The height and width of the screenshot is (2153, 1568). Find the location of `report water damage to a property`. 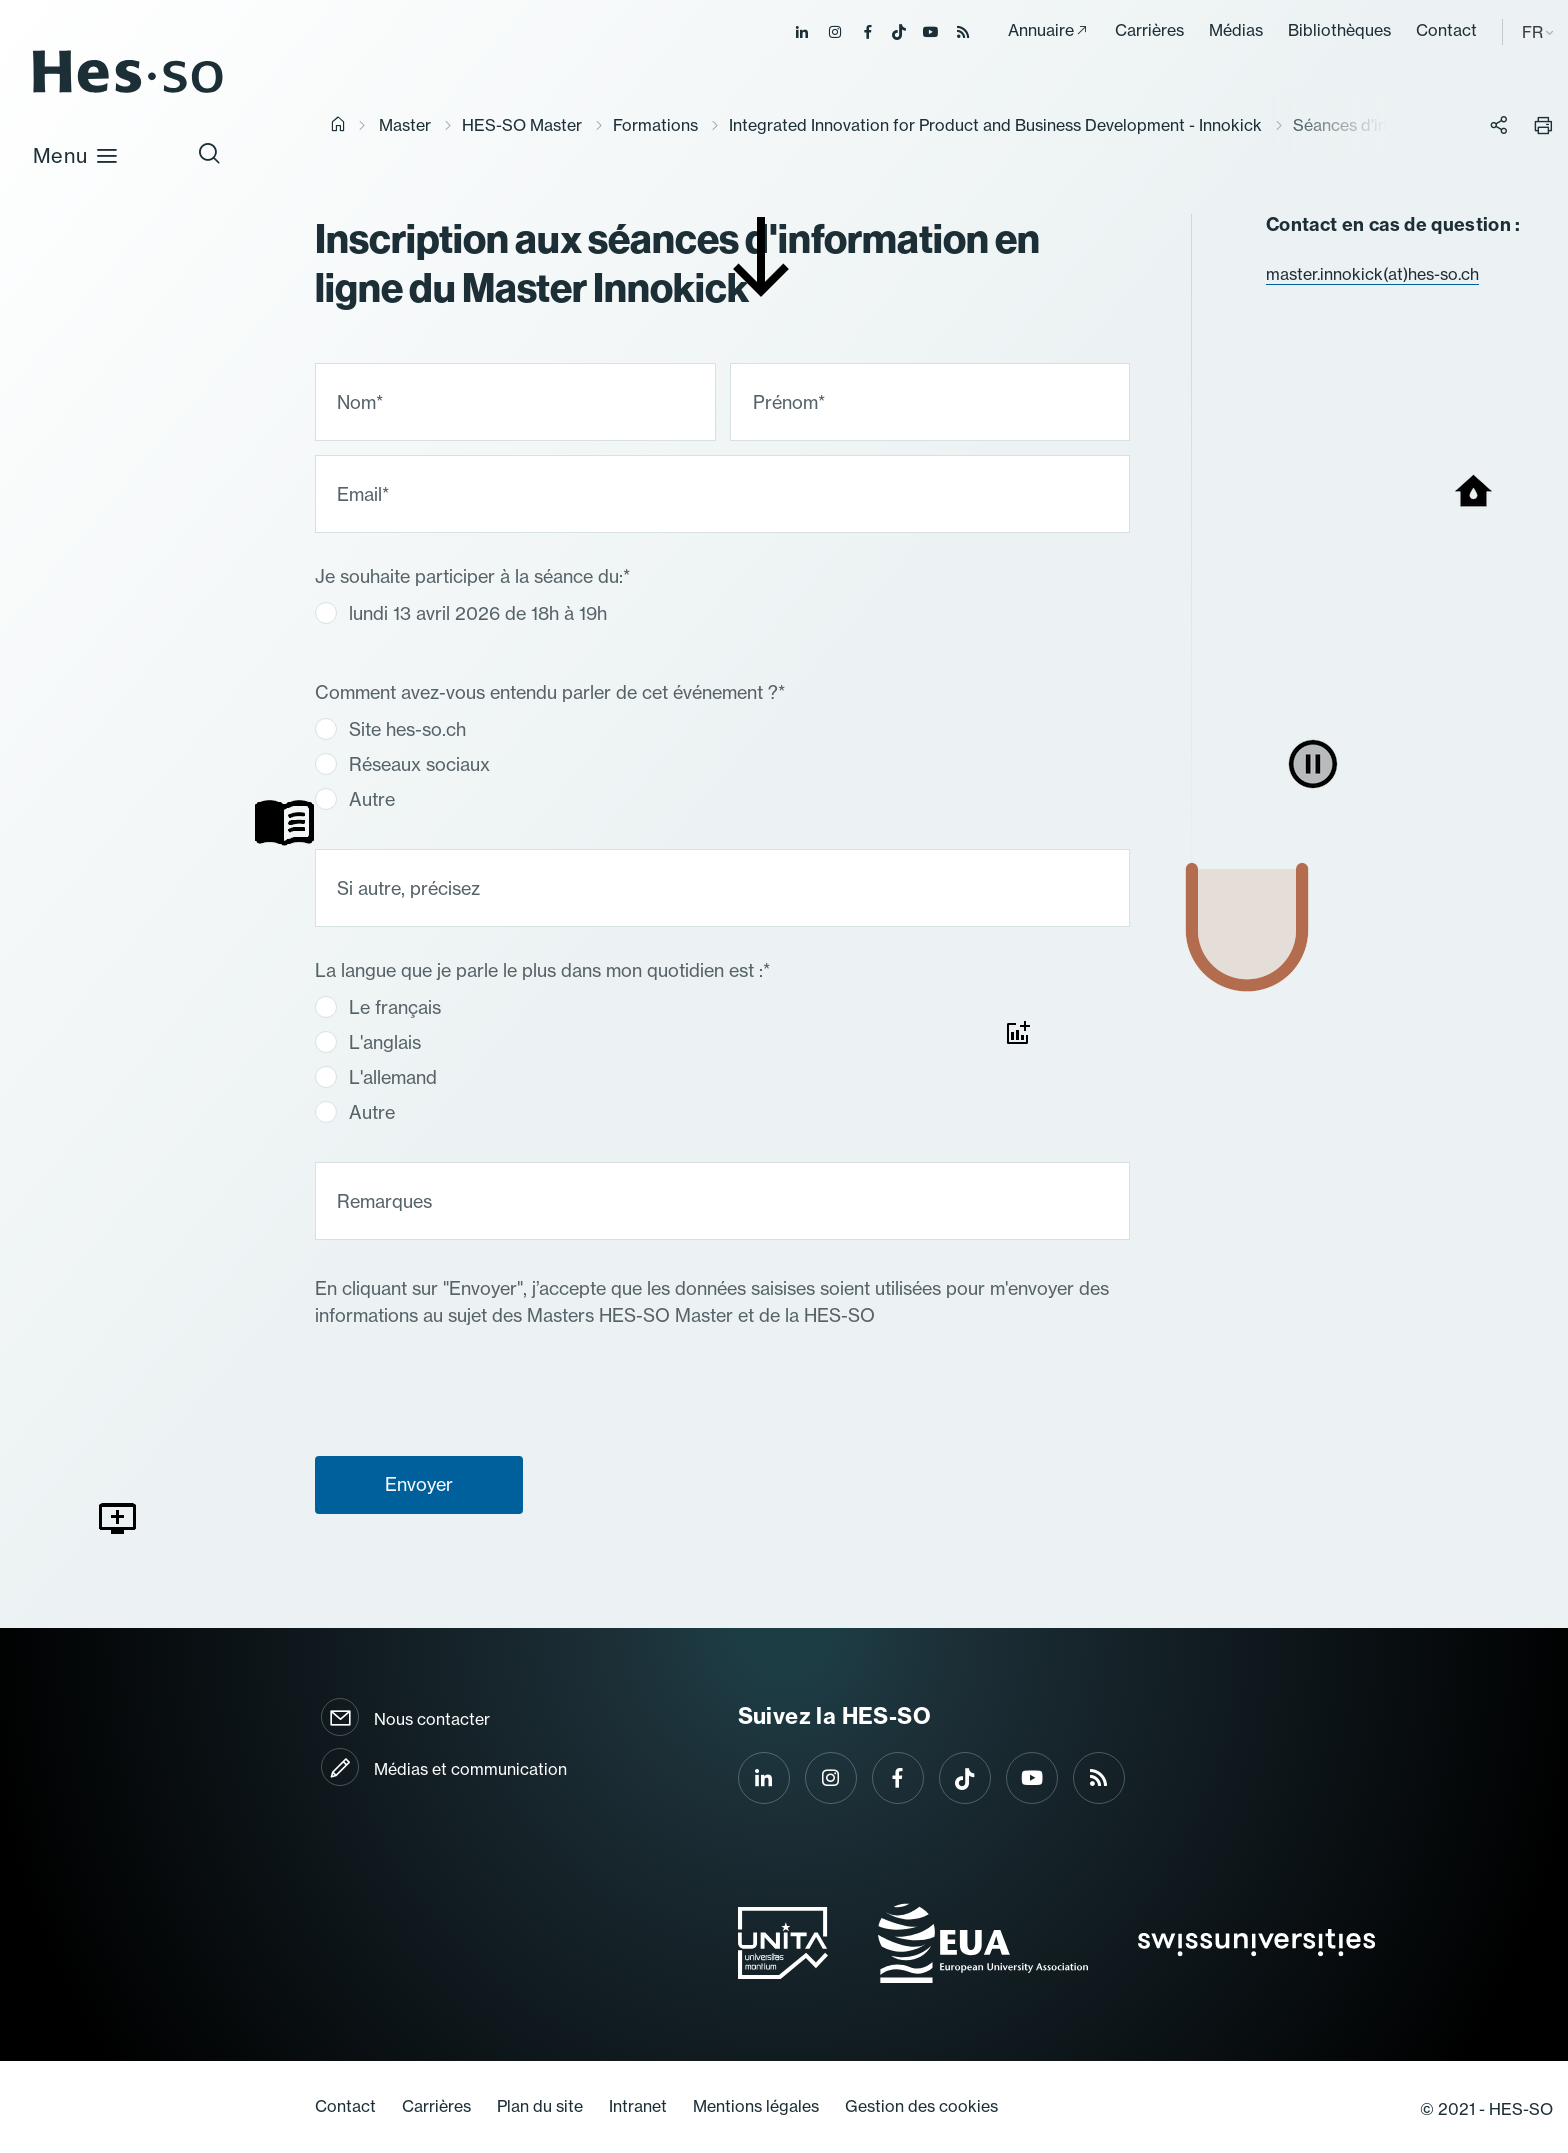

report water damage to a property is located at coordinates (1473, 491).